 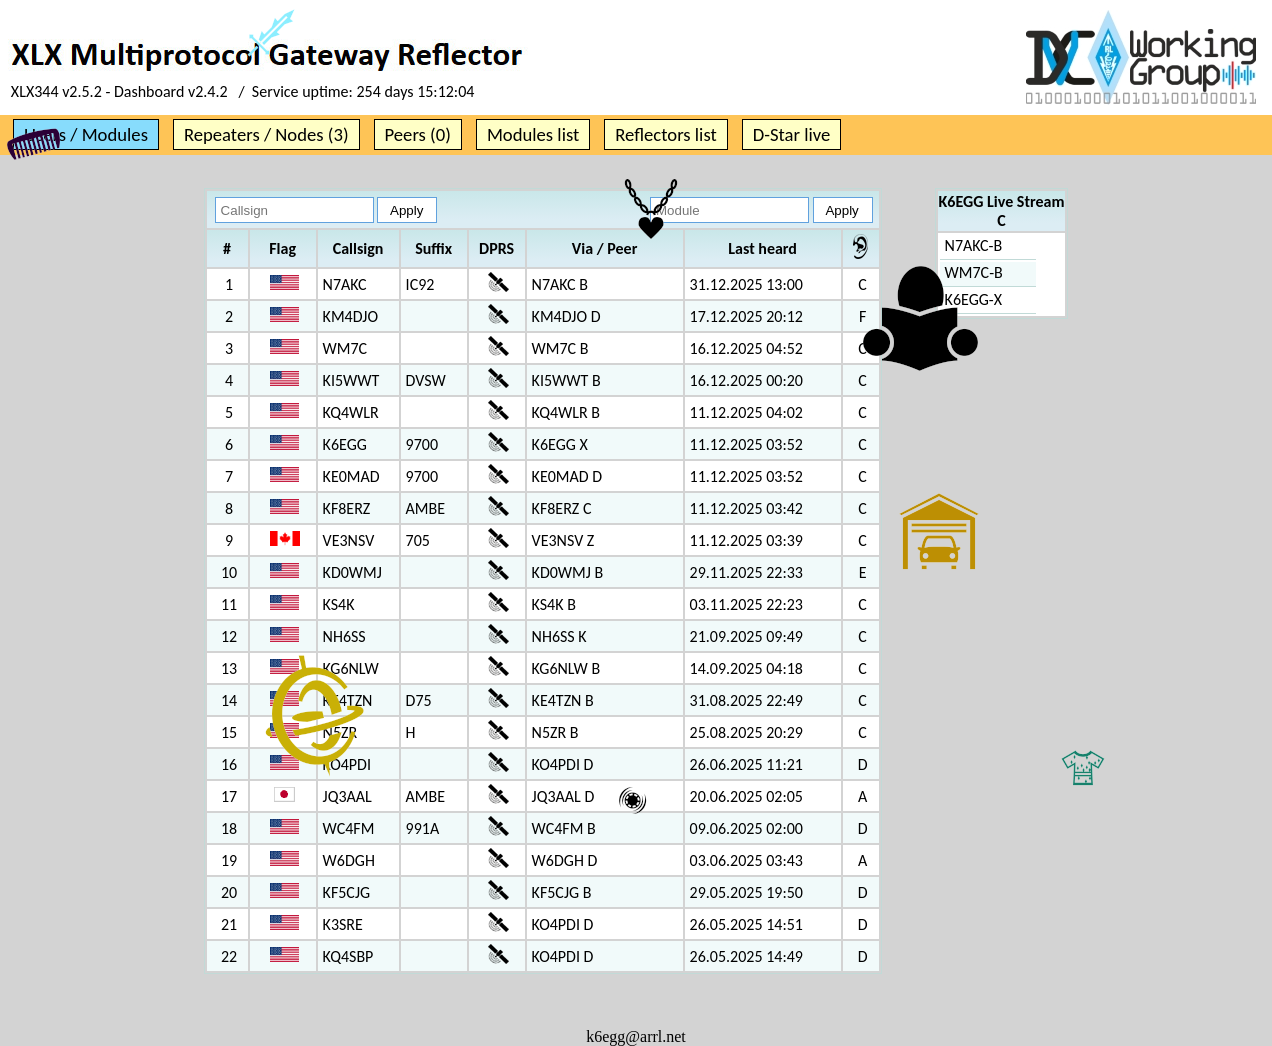 I want to click on equip armor or defensive gear, so click(x=1083, y=768).